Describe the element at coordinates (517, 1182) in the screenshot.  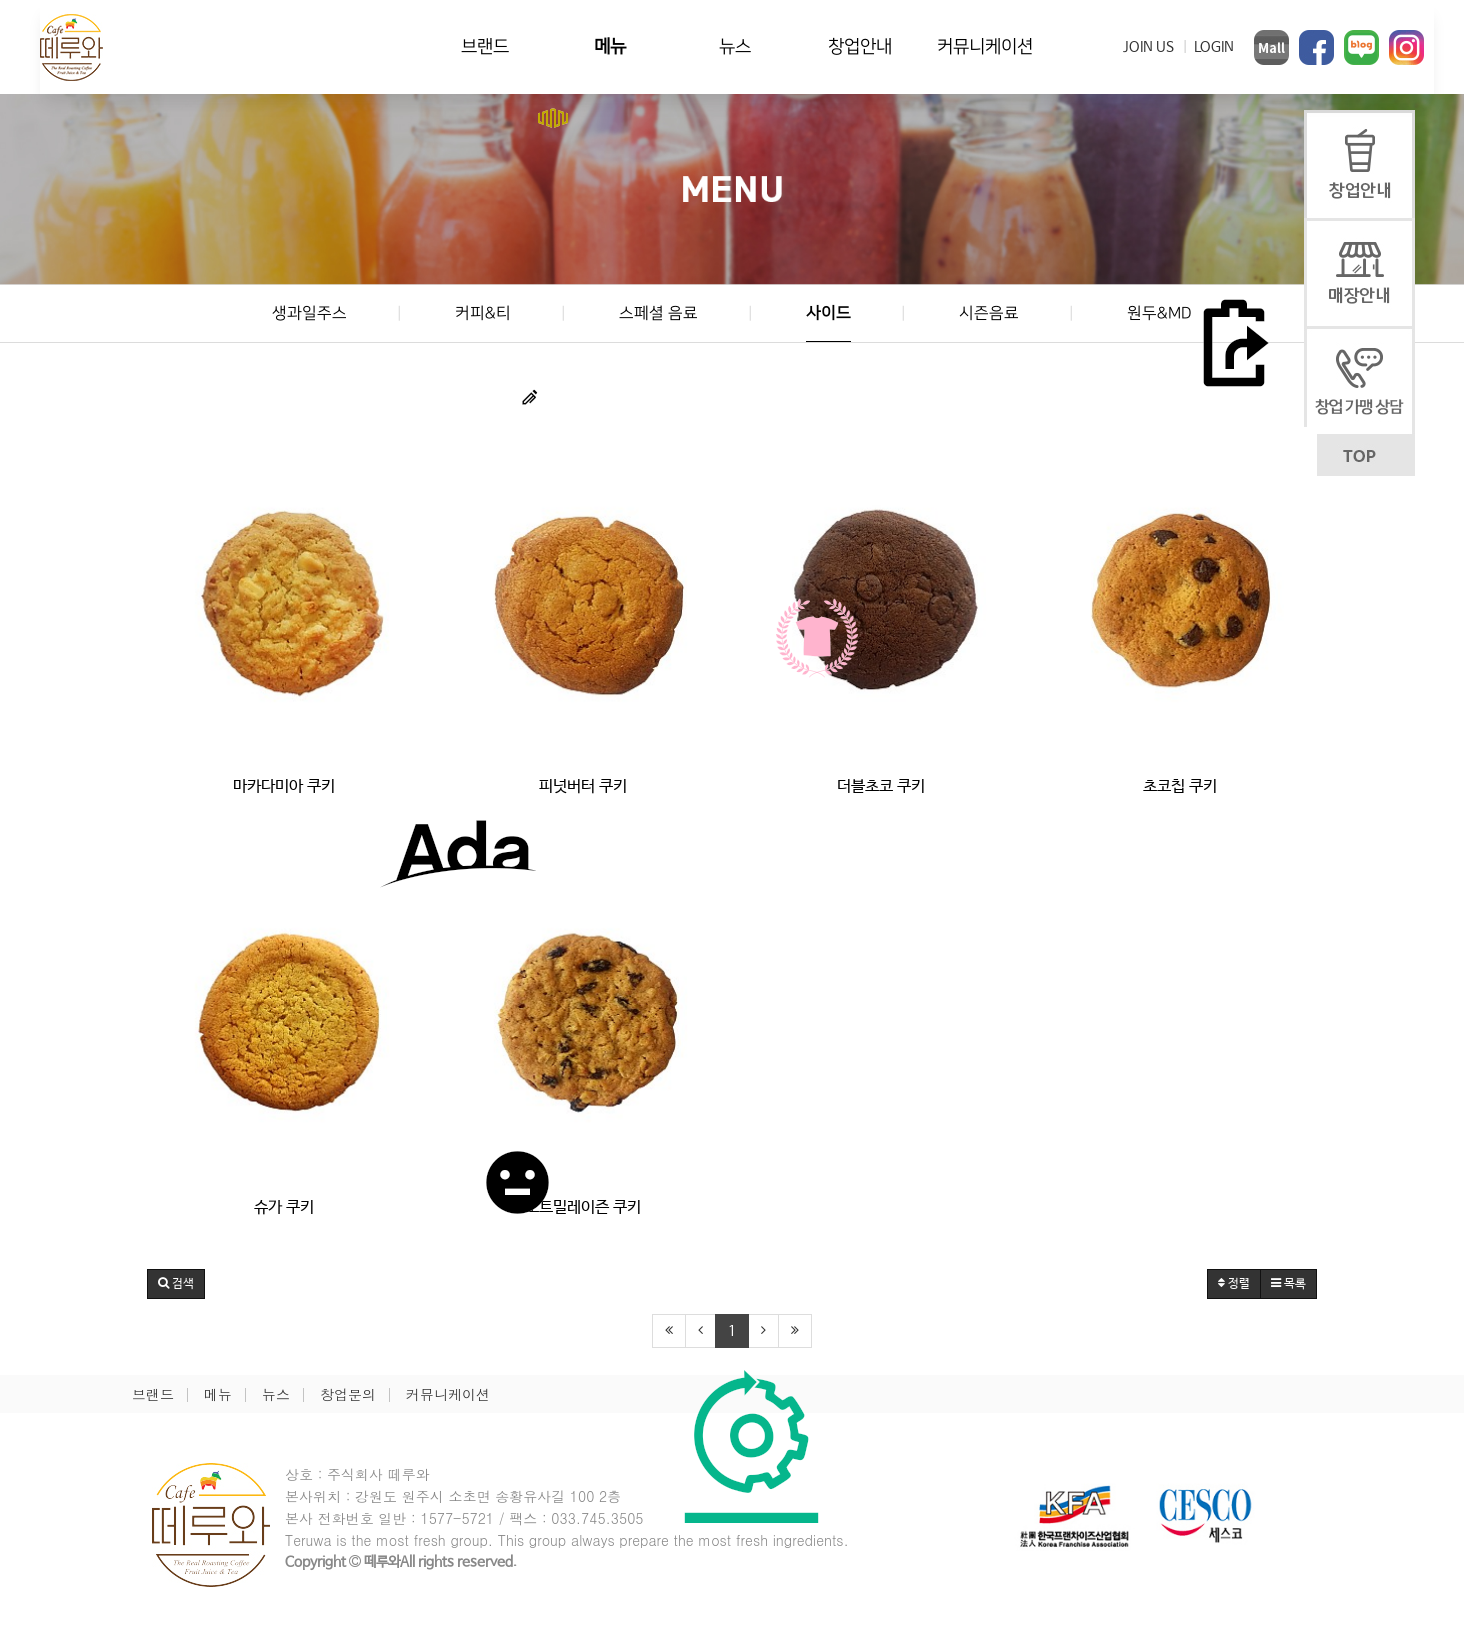
I see `indicates neutral feedback or rating` at that location.